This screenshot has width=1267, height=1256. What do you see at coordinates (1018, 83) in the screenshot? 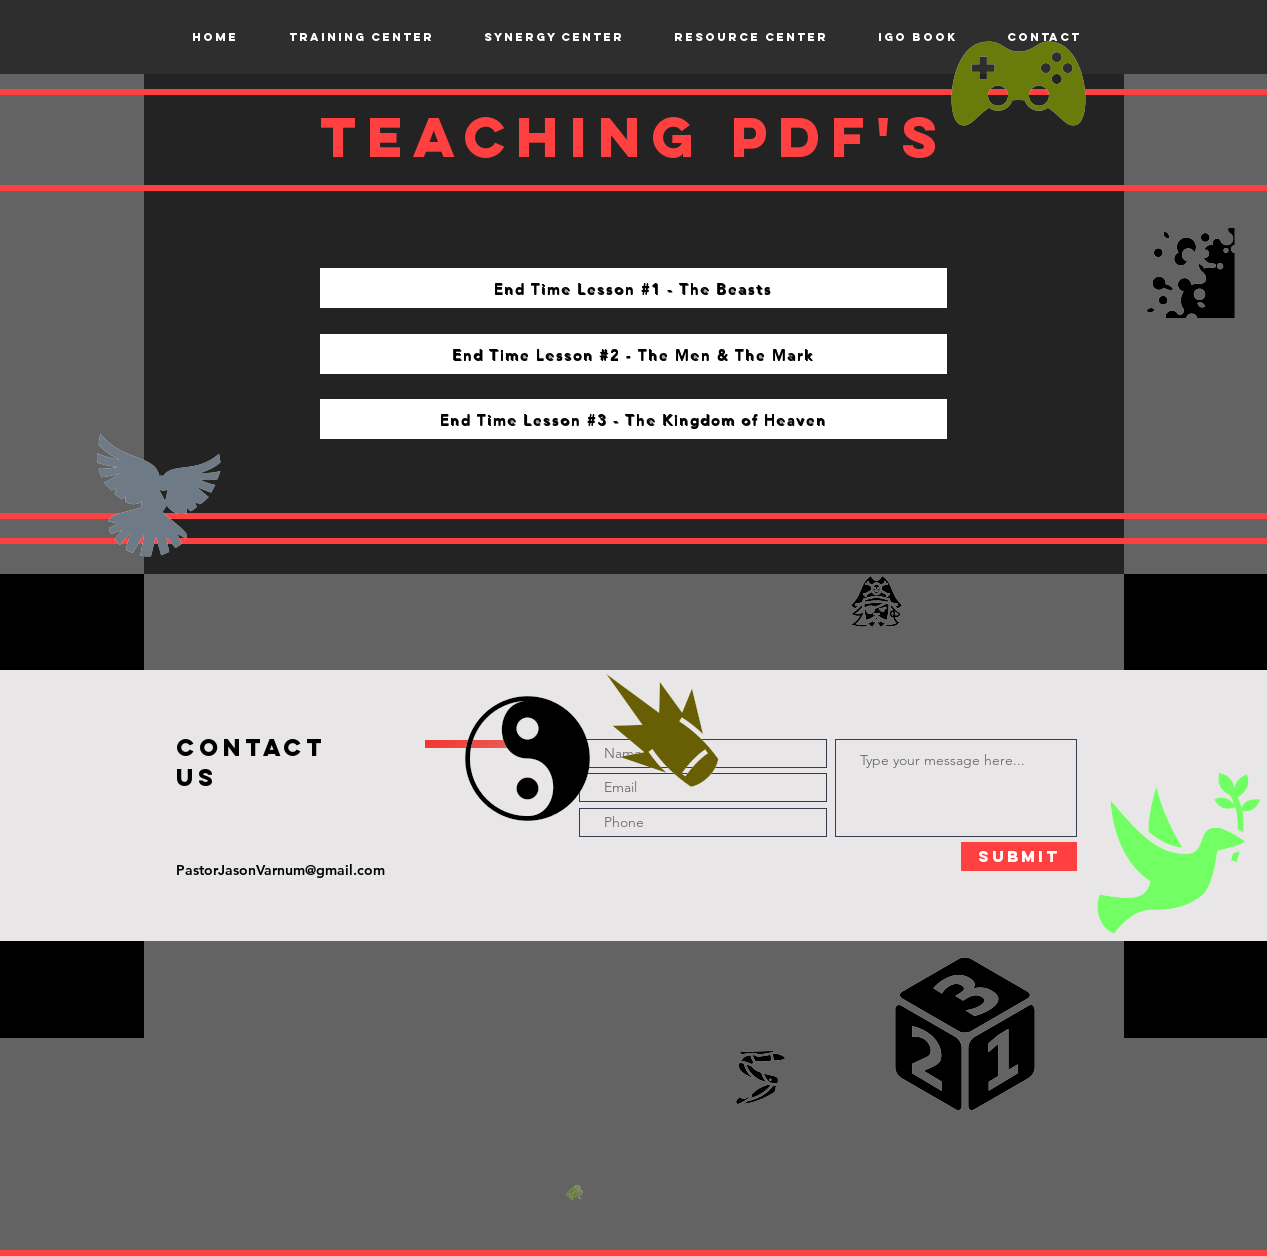
I see `open gaming or play games section` at bounding box center [1018, 83].